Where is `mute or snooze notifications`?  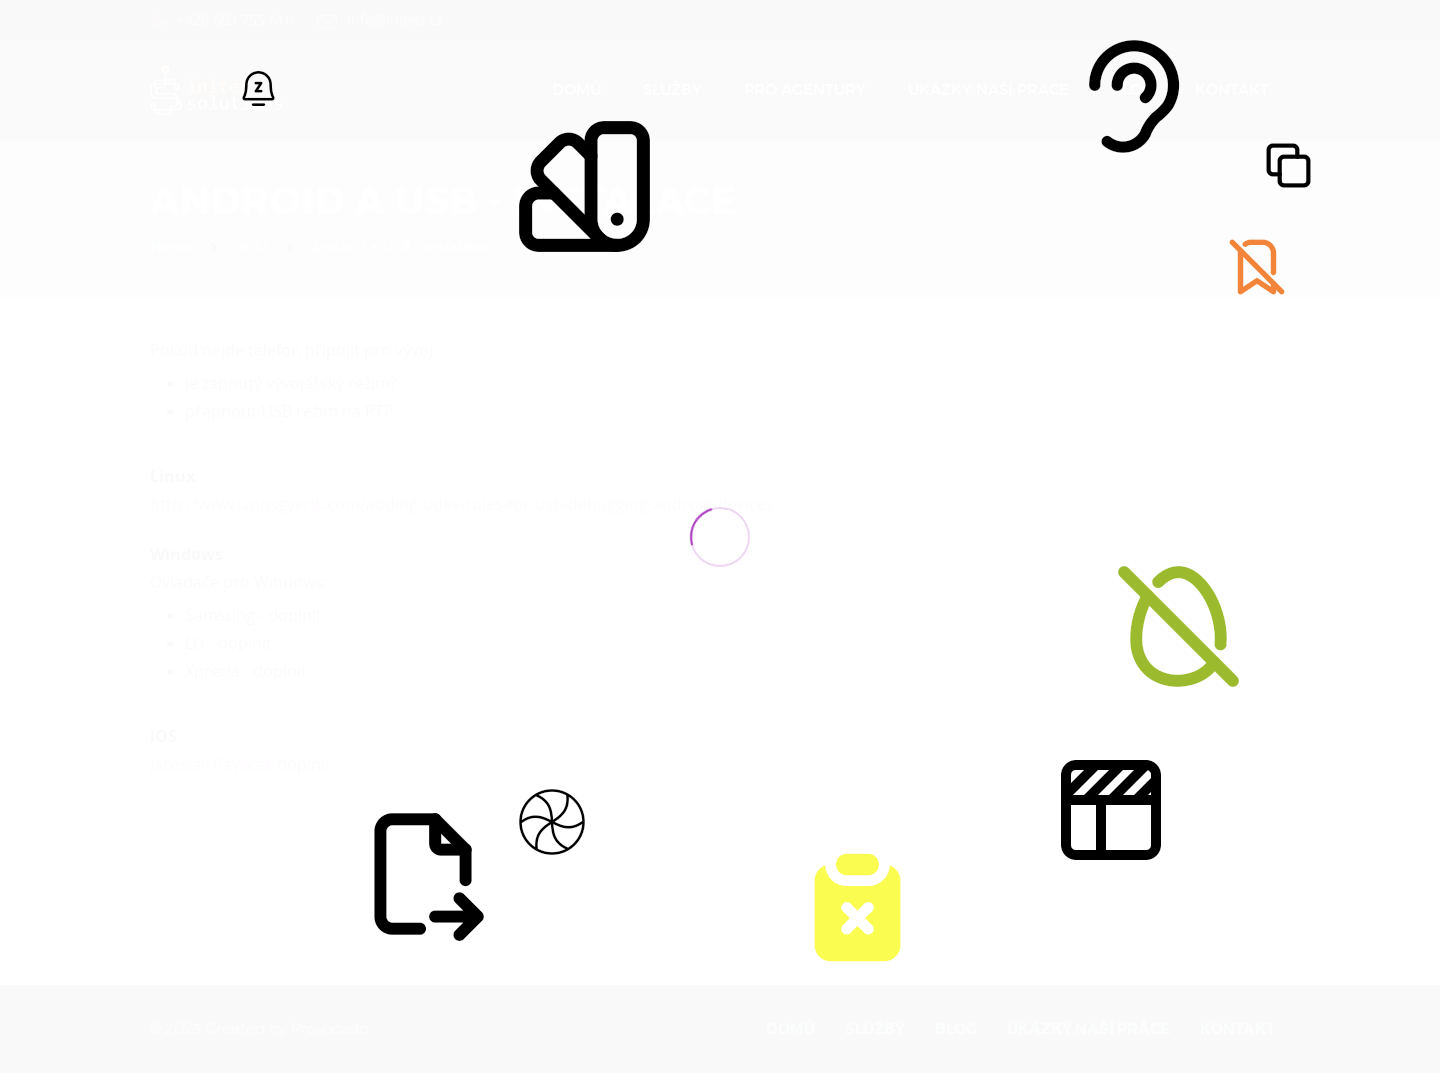 mute or snooze notifications is located at coordinates (258, 88).